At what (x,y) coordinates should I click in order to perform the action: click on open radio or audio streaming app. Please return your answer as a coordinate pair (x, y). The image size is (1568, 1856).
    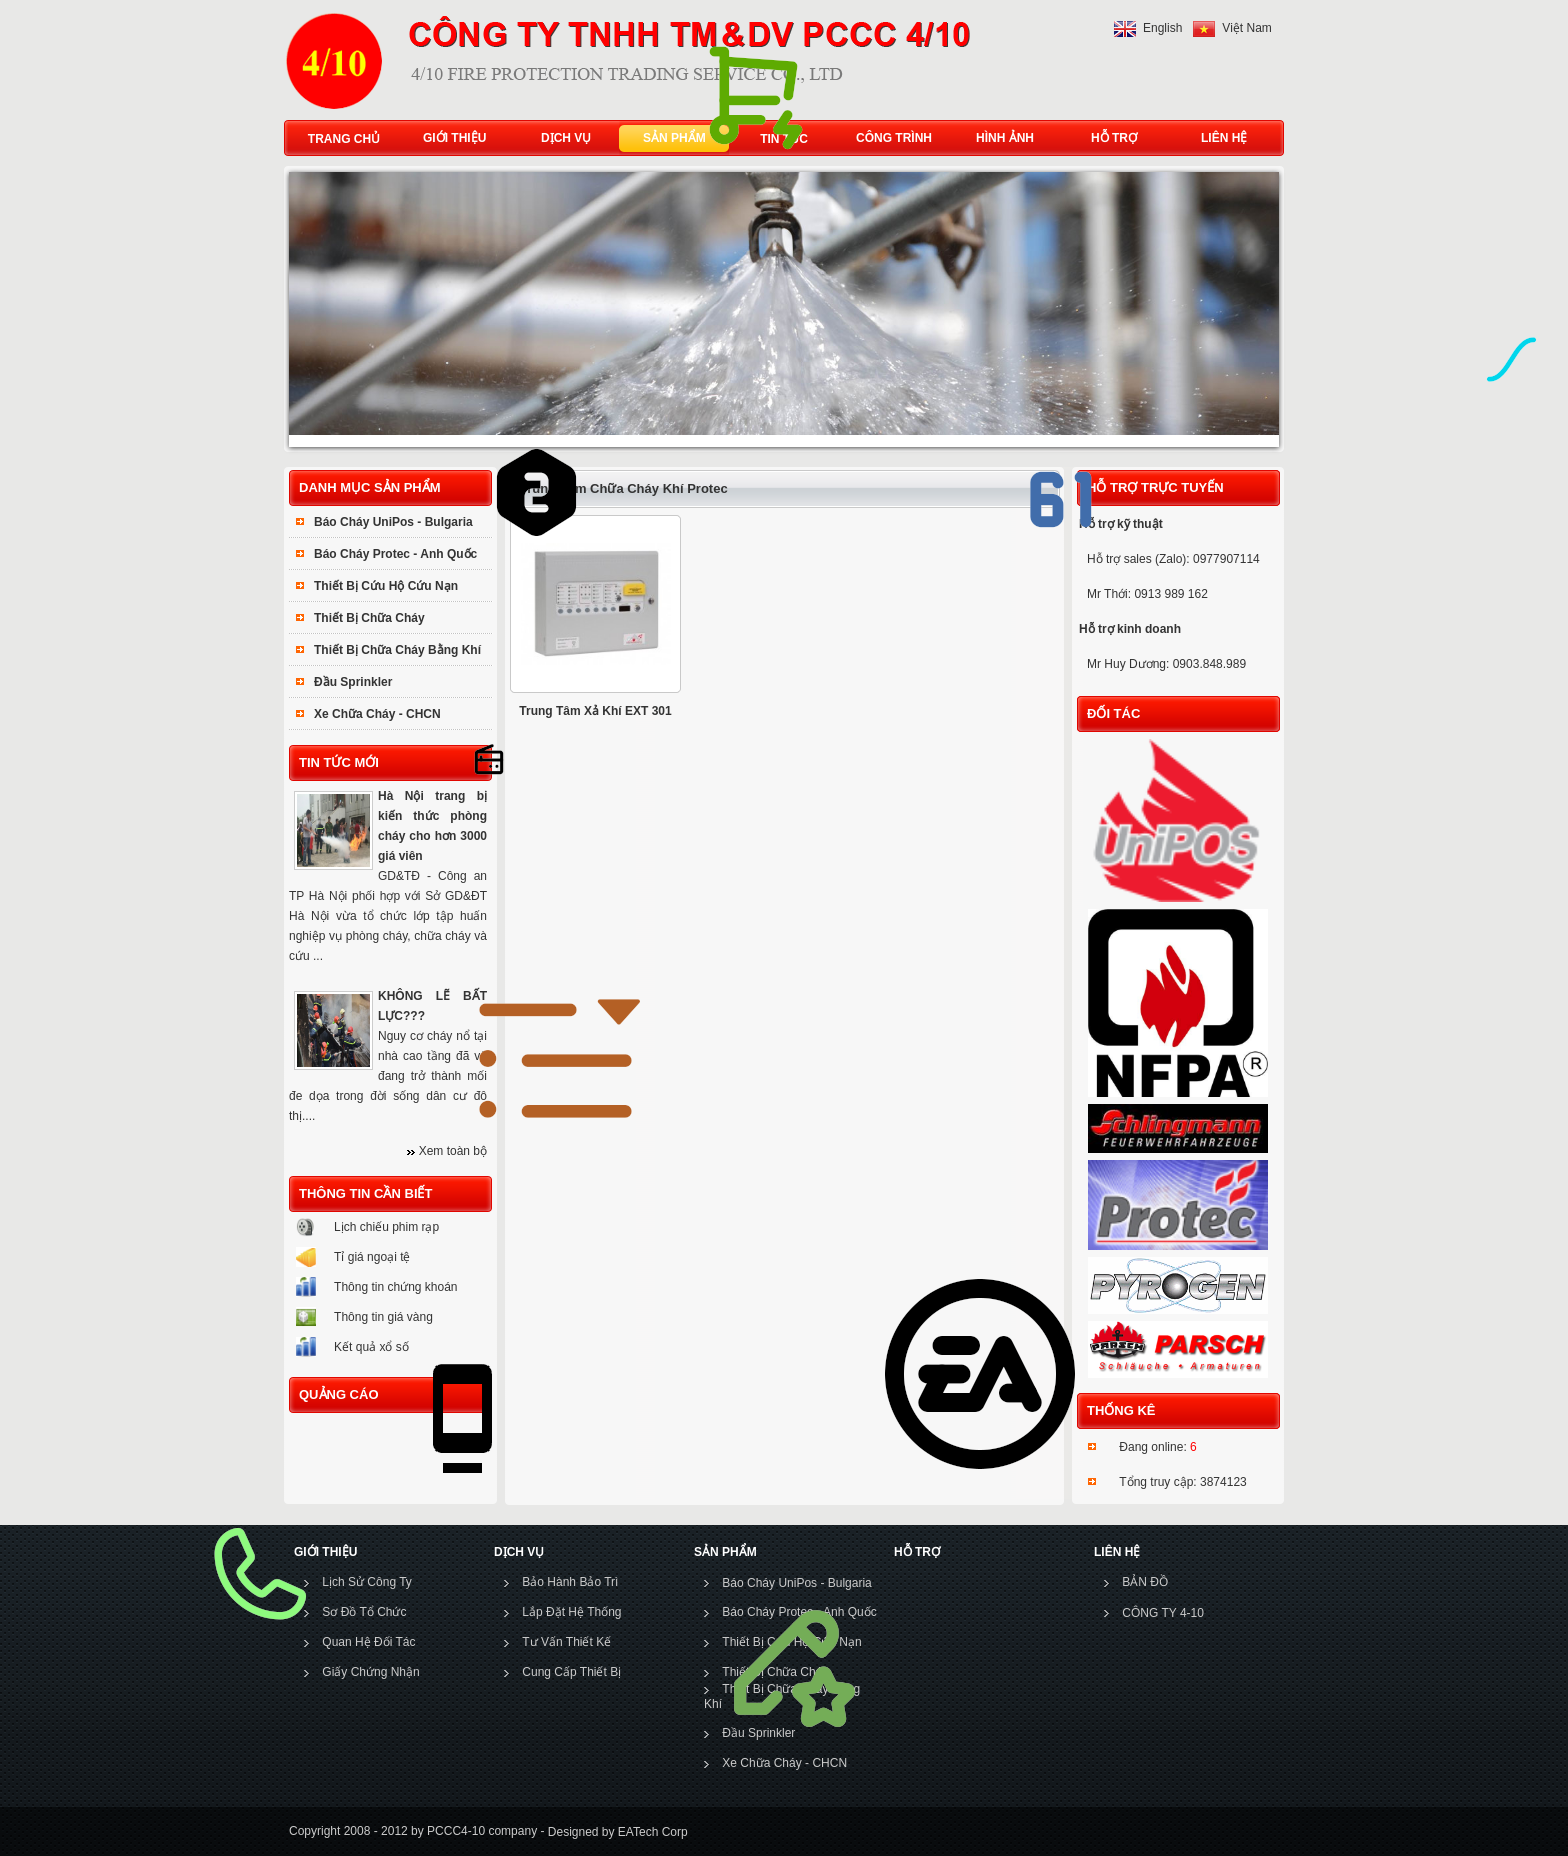
    Looking at the image, I should click on (489, 760).